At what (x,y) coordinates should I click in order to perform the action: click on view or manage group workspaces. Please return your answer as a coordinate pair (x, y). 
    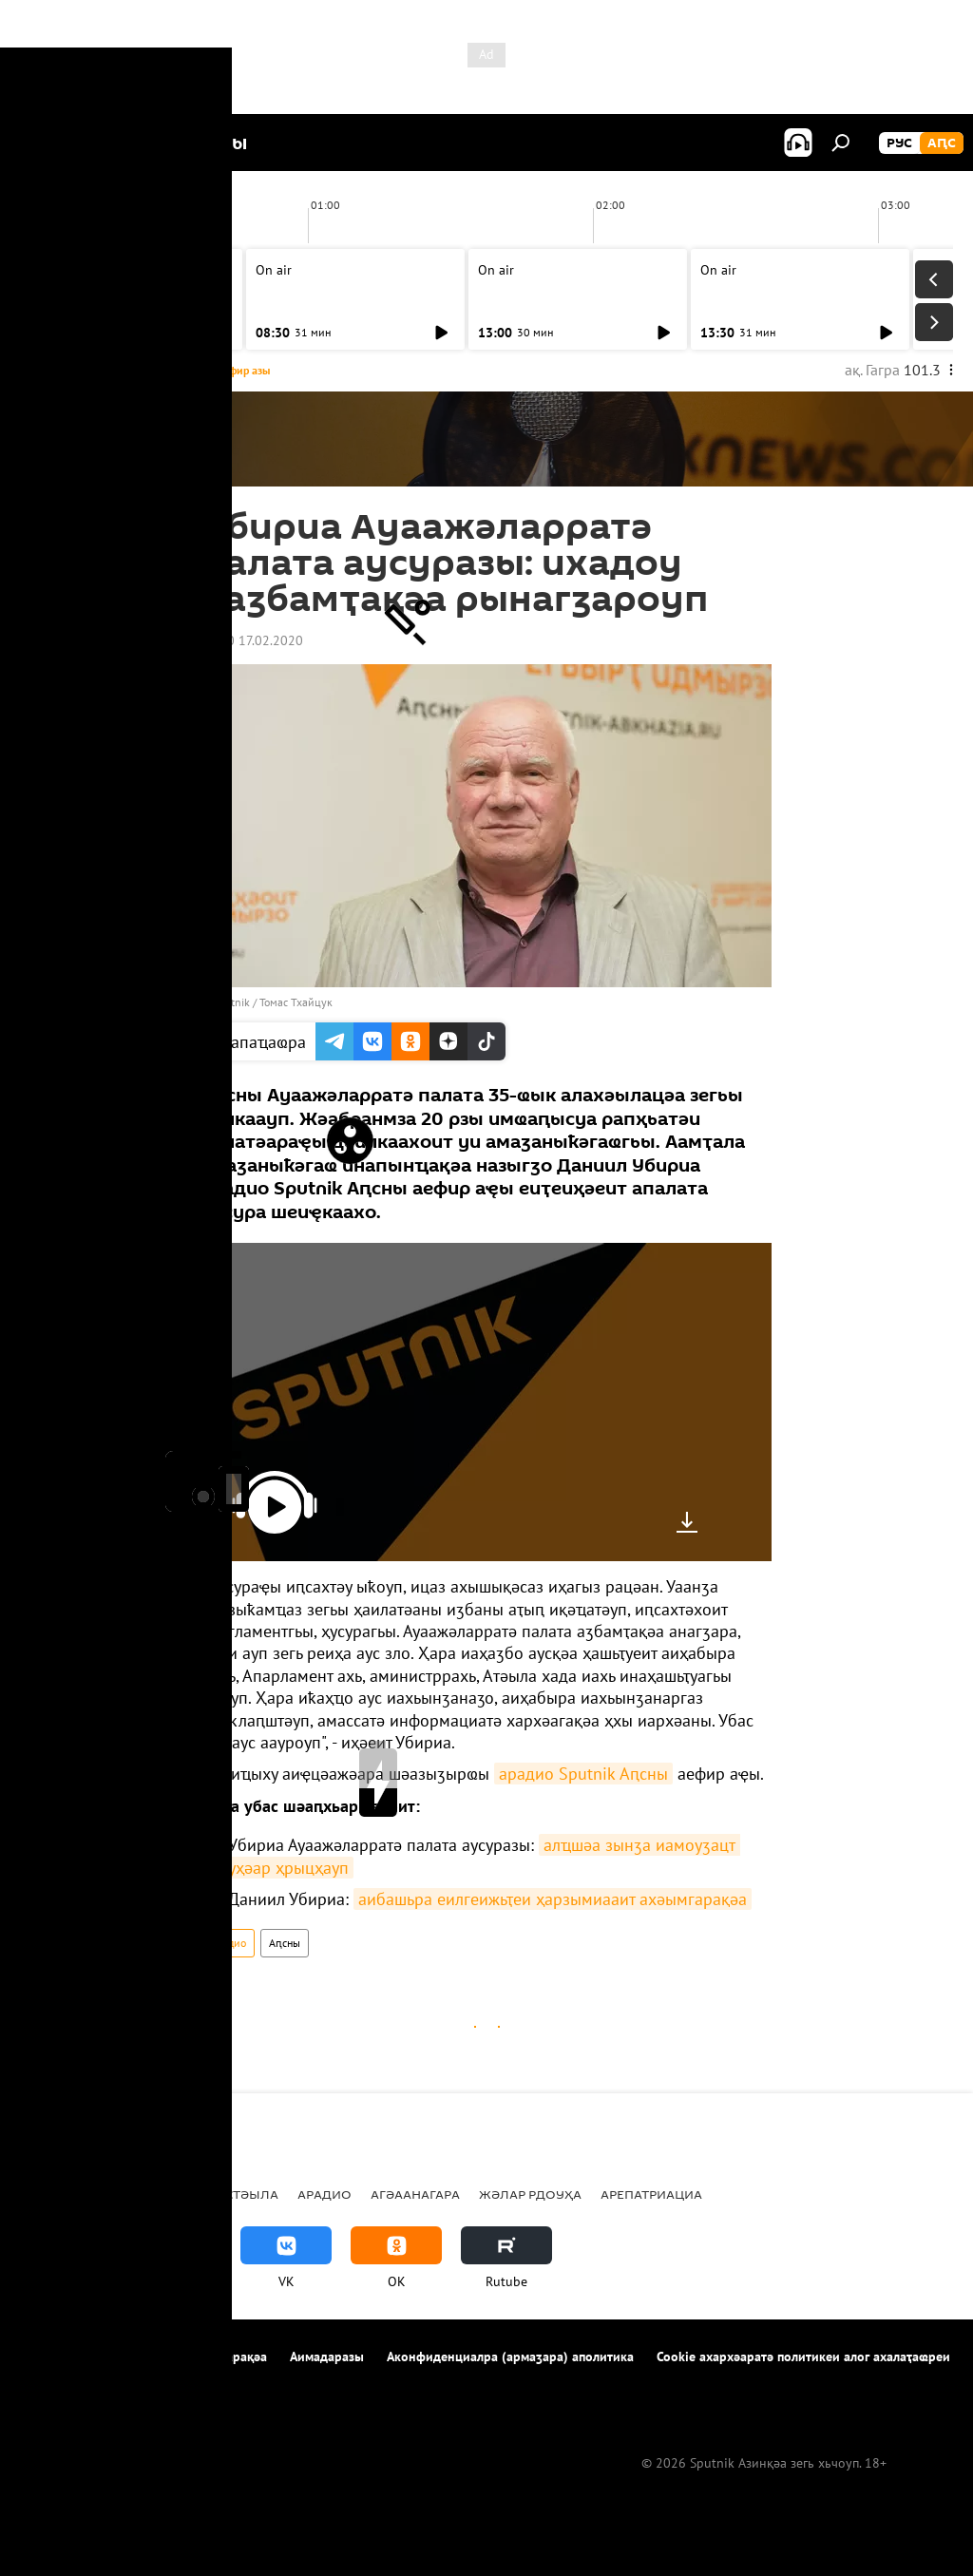
    Looking at the image, I should click on (350, 1140).